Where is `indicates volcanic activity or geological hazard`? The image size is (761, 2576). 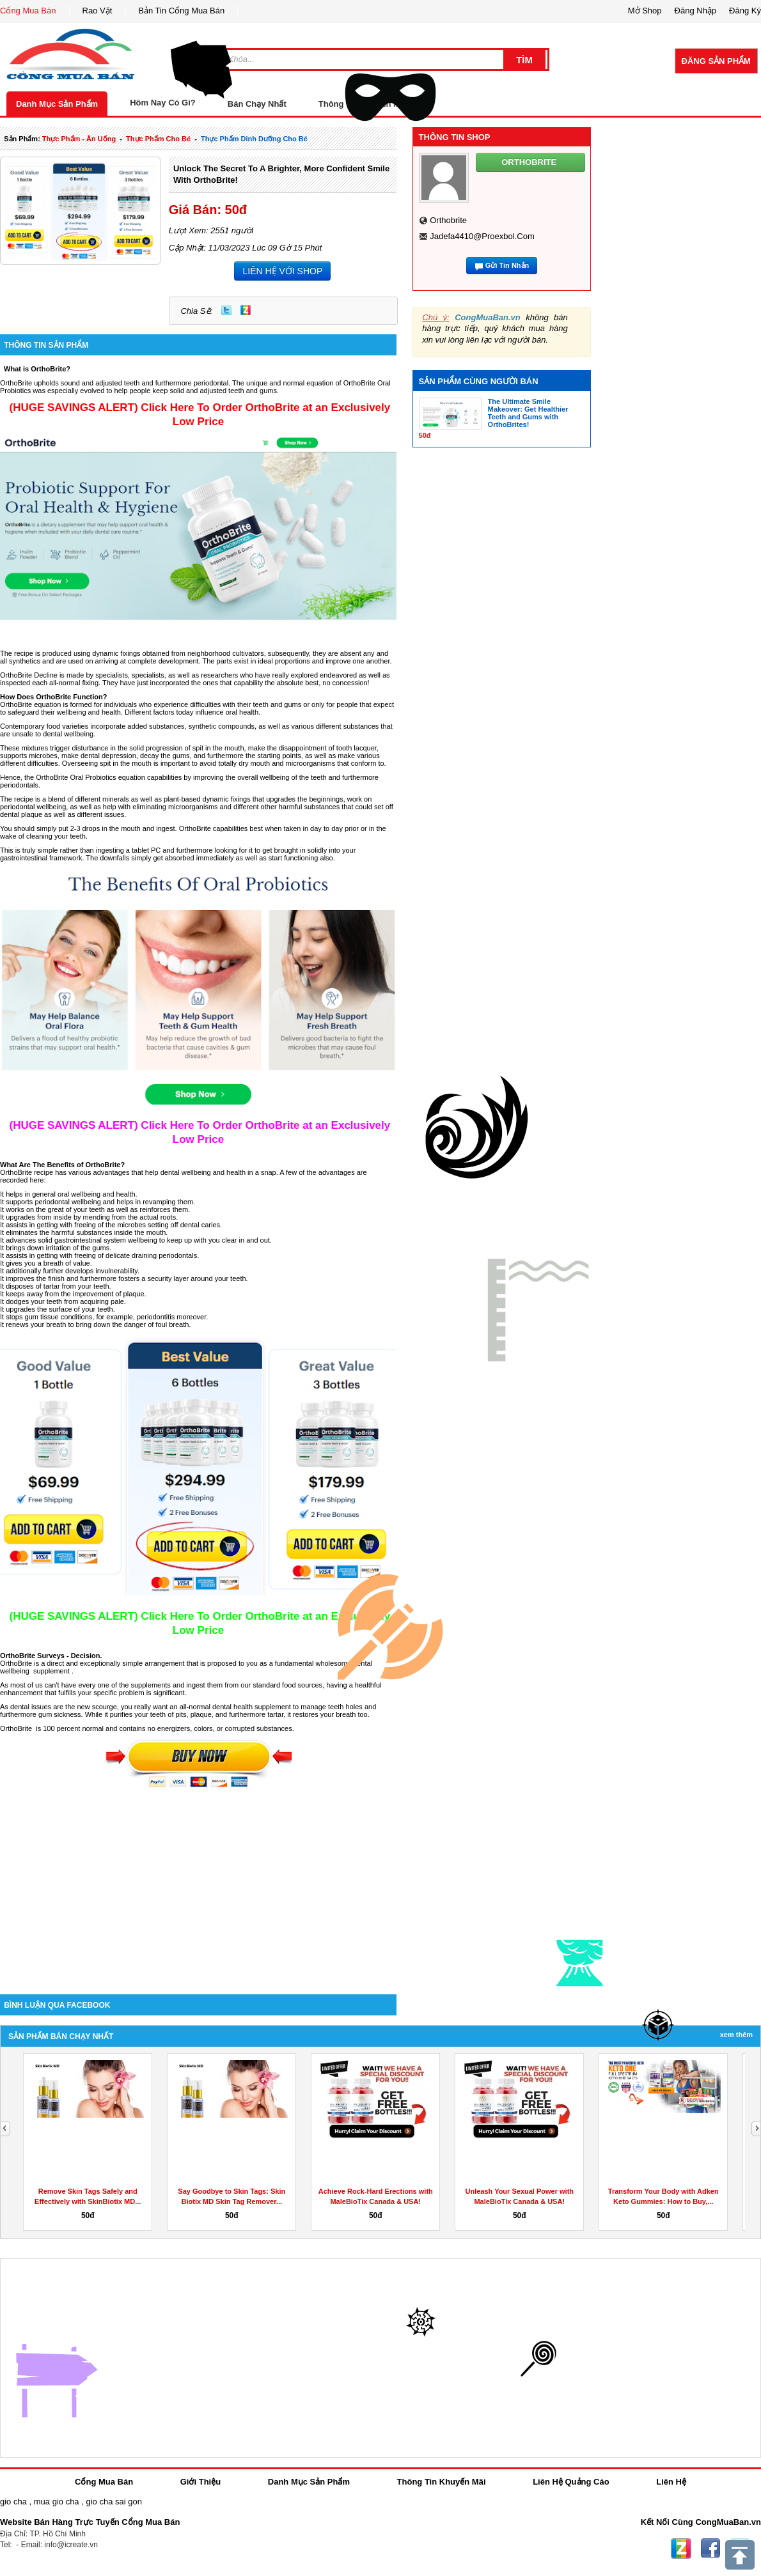 indicates volcanic activity or geological hazard is located at coordinates (579, 1963).